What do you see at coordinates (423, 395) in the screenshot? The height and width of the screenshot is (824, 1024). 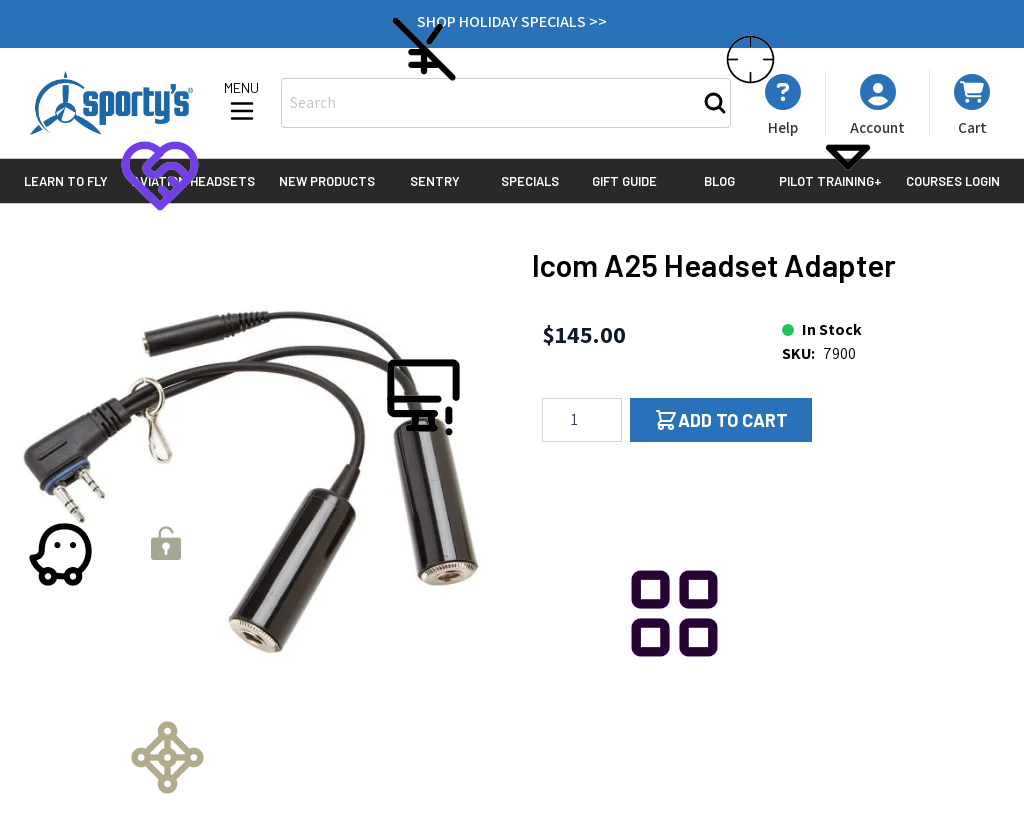 I see `indicates a problem or error with your desktop computer` at bounding box center [423, 395].